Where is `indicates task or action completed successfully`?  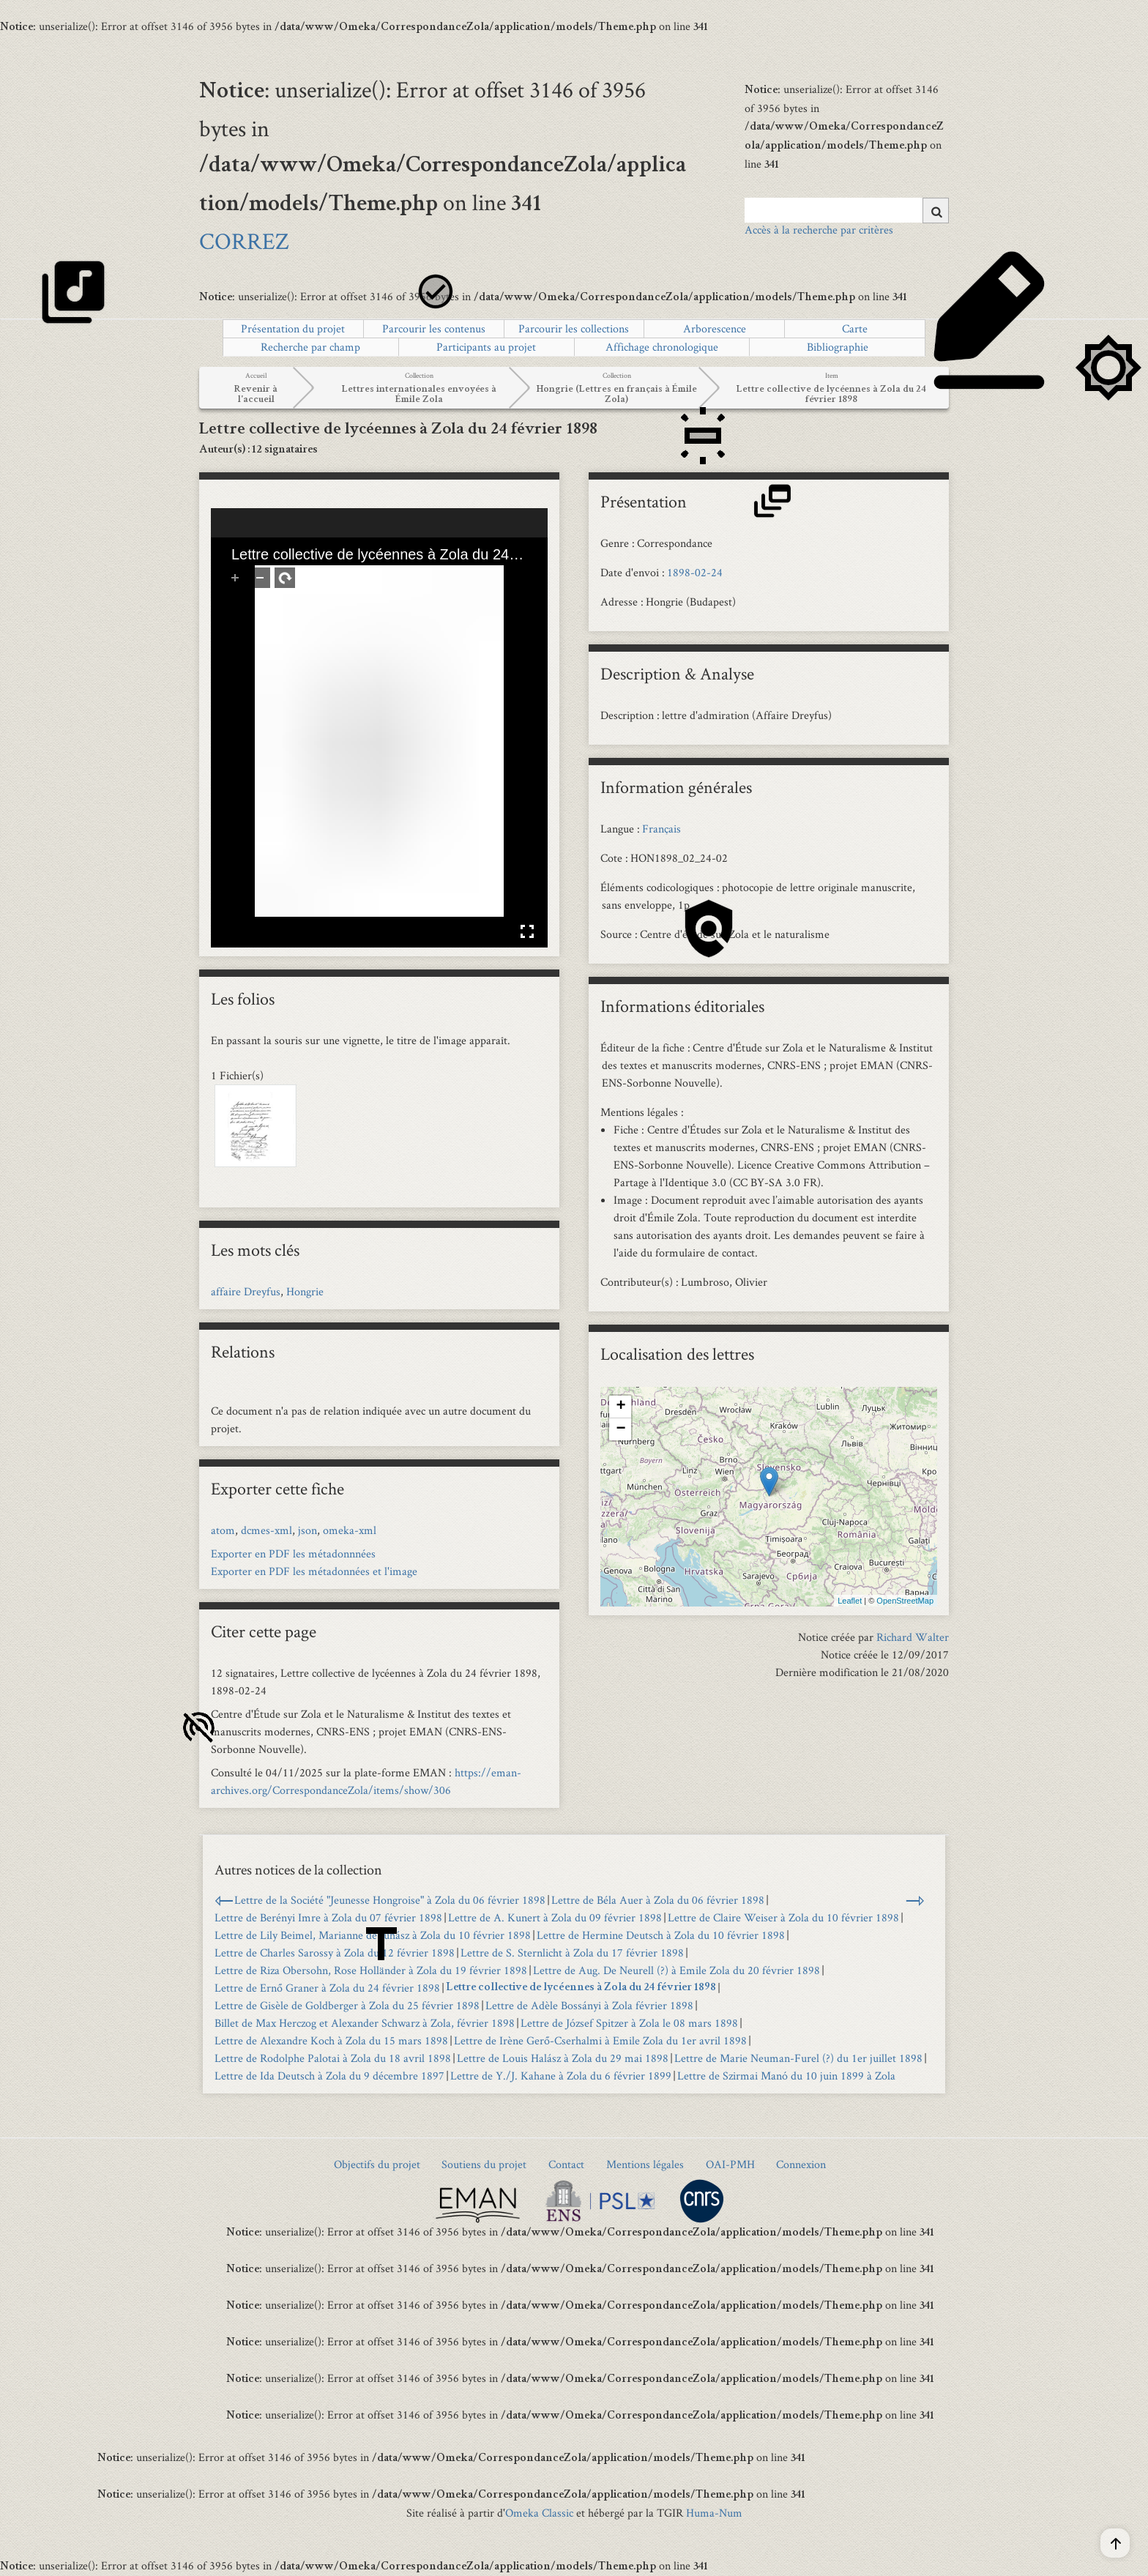
indicates task or action completed successfully is located at coordinates (436, 291).